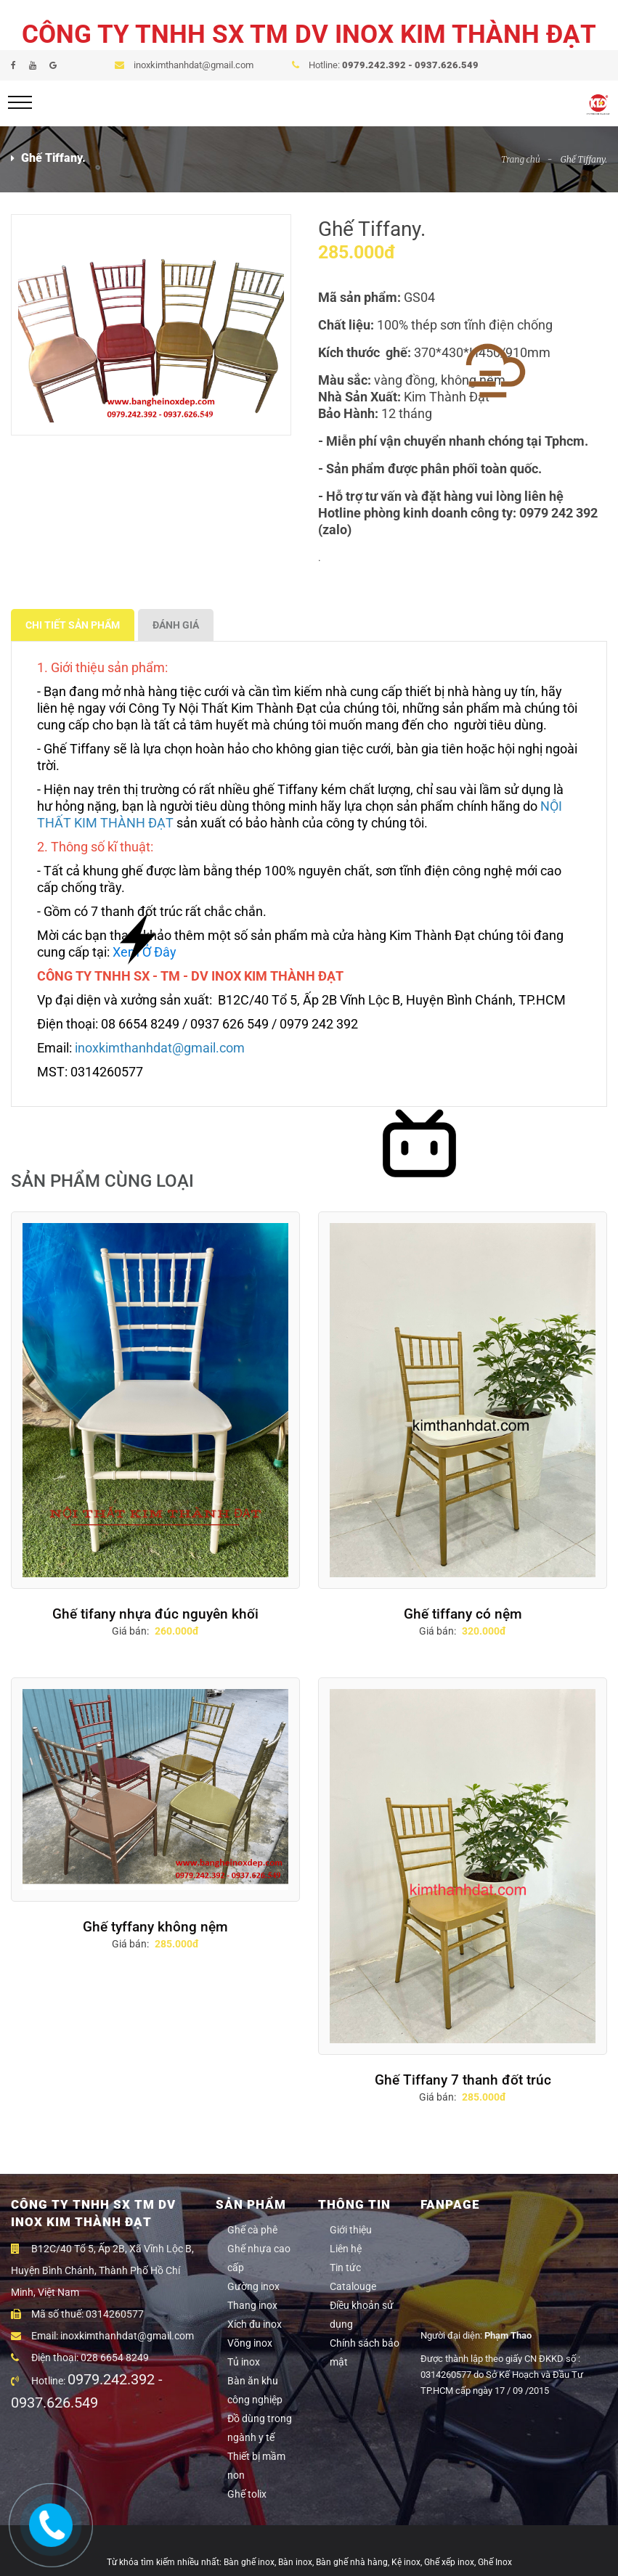 This screenshot has width=618, height=2576. Describe the element at coordinates (419, 1144) in the screenshot. I see `open Bilibili app` at that location.